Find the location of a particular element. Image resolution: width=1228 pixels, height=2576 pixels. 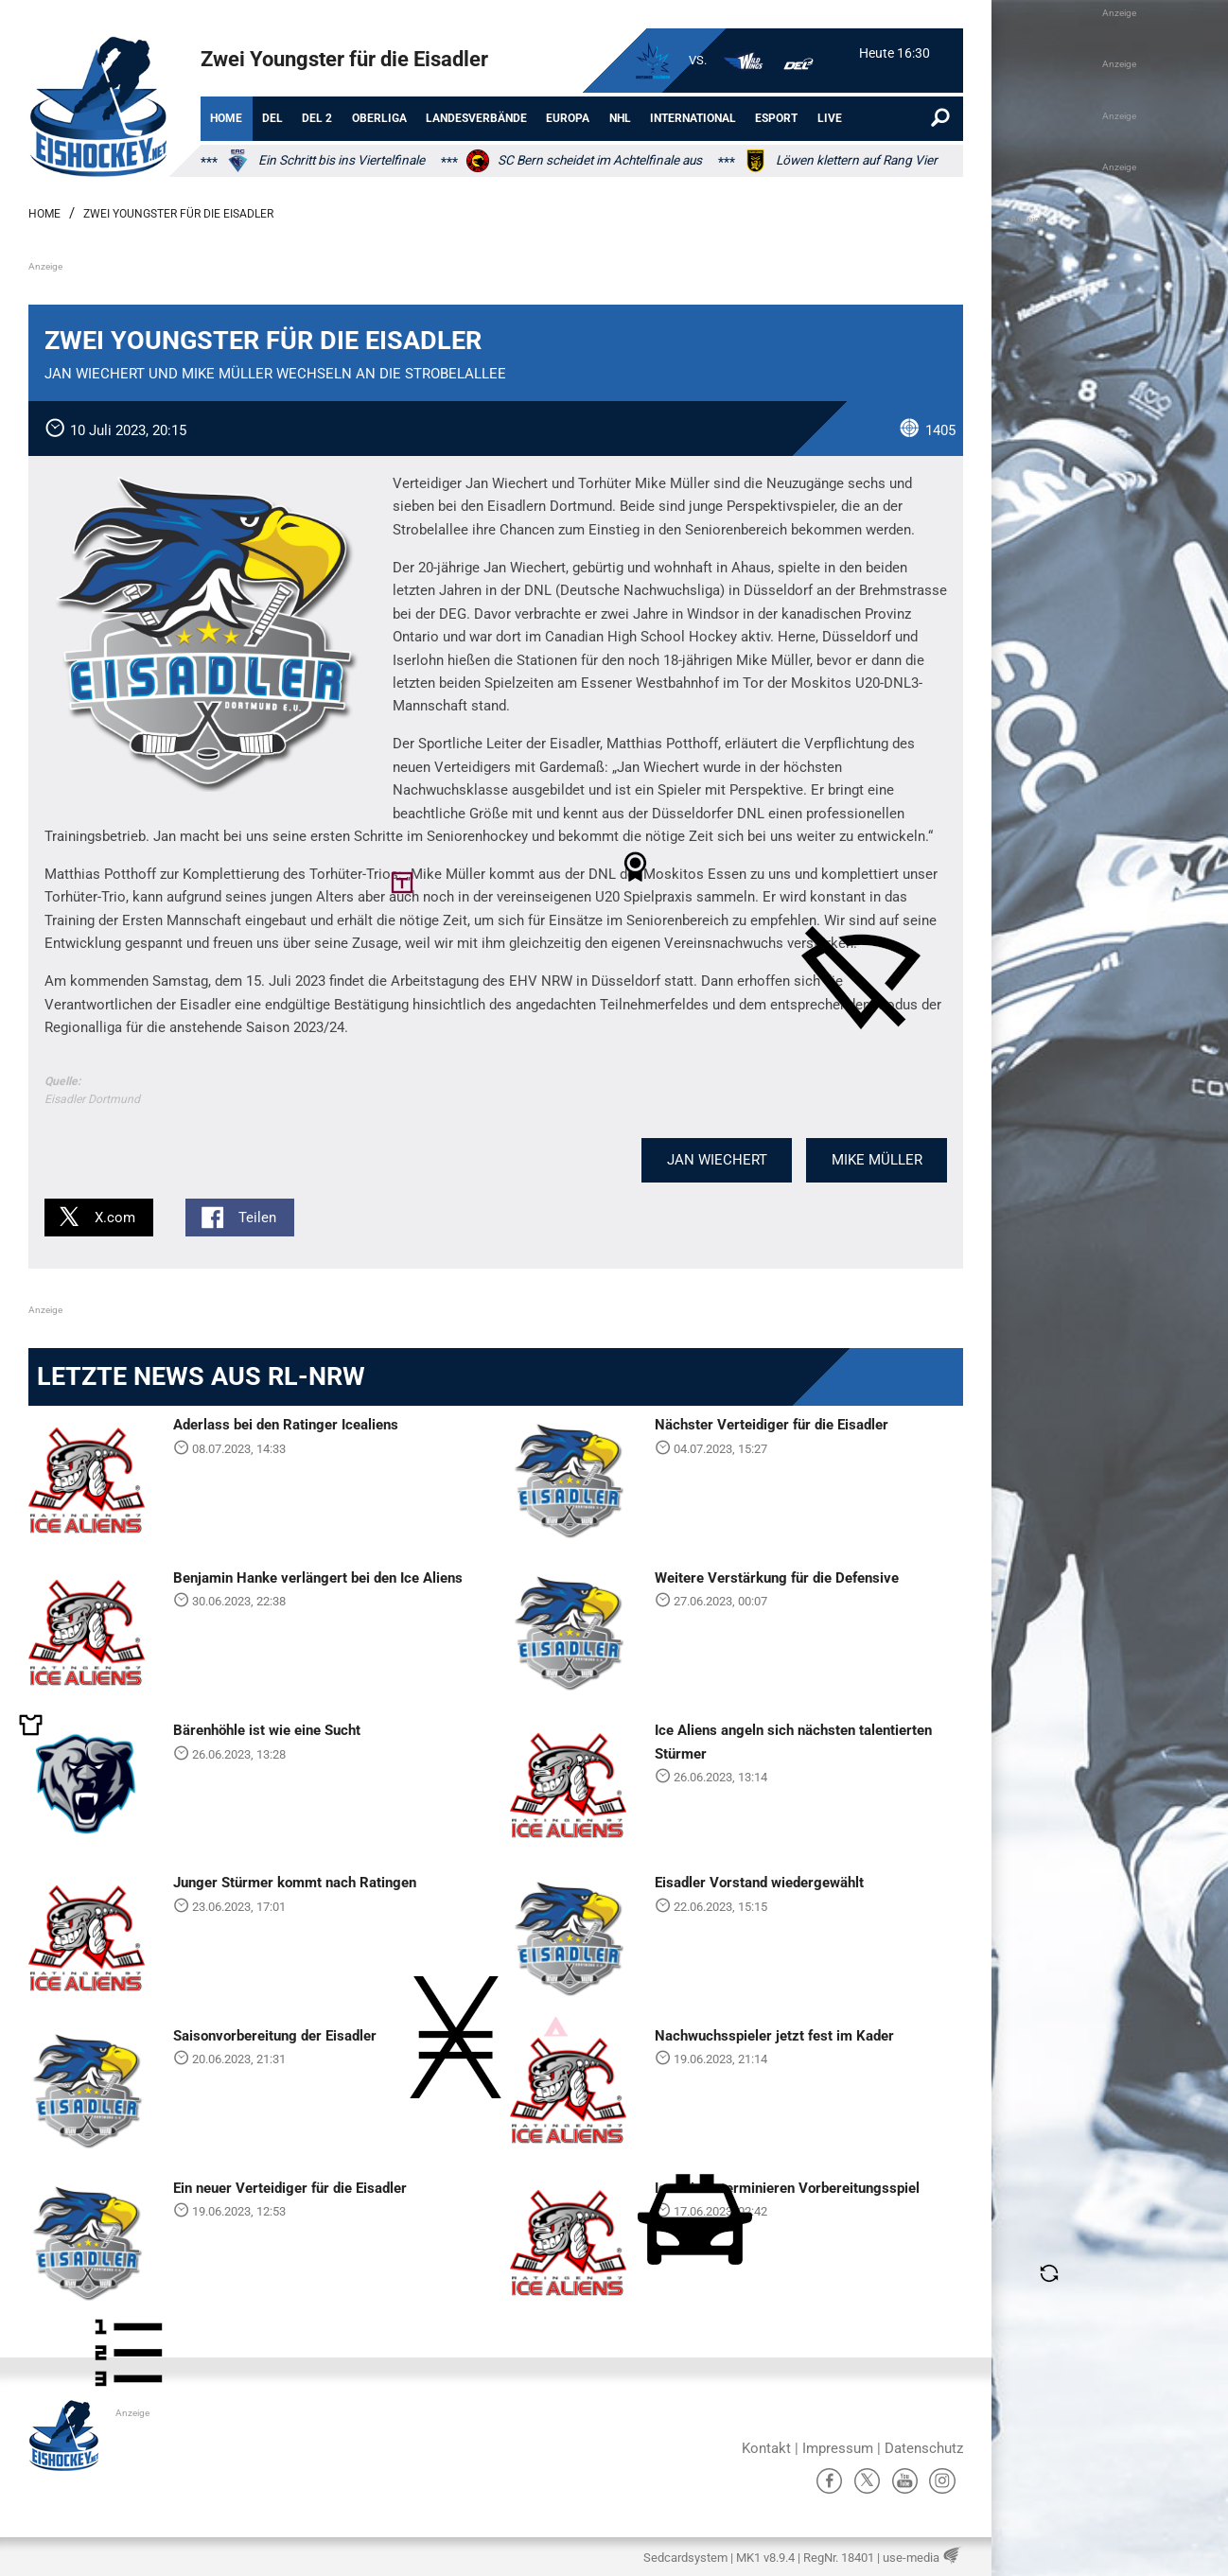

view nearby police stations or services is located at coordinates (694, 2217).